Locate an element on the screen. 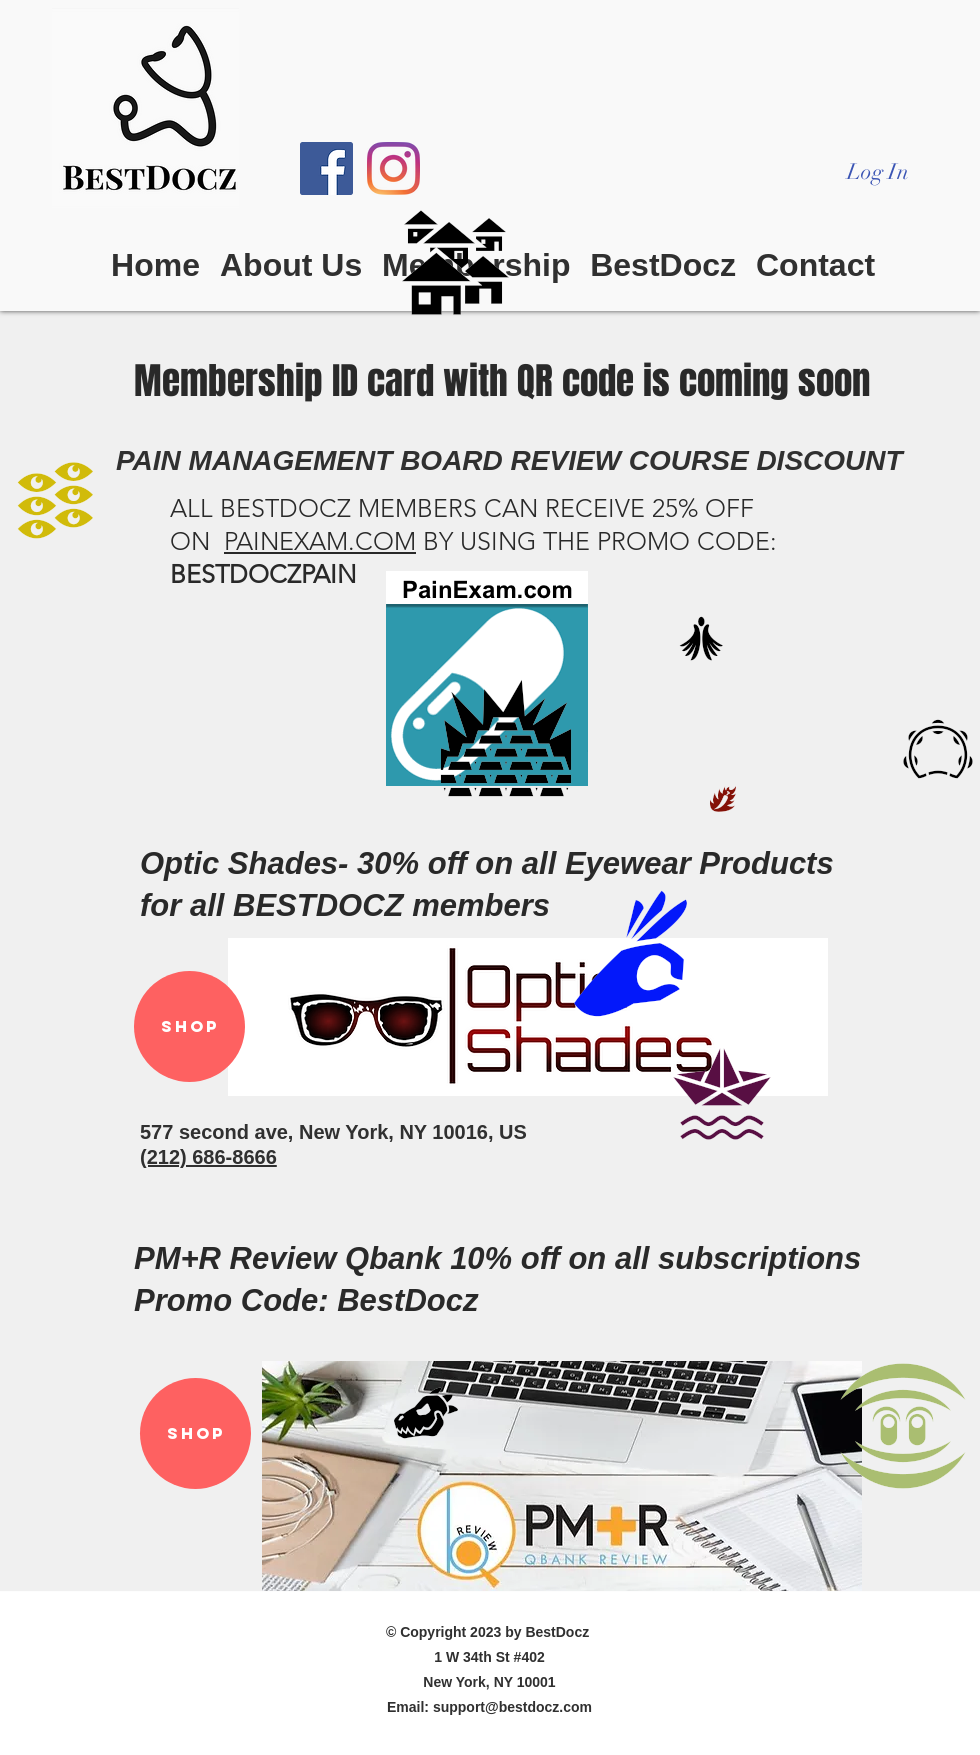  view village or settlement on map is located at coordinates (455, 262).